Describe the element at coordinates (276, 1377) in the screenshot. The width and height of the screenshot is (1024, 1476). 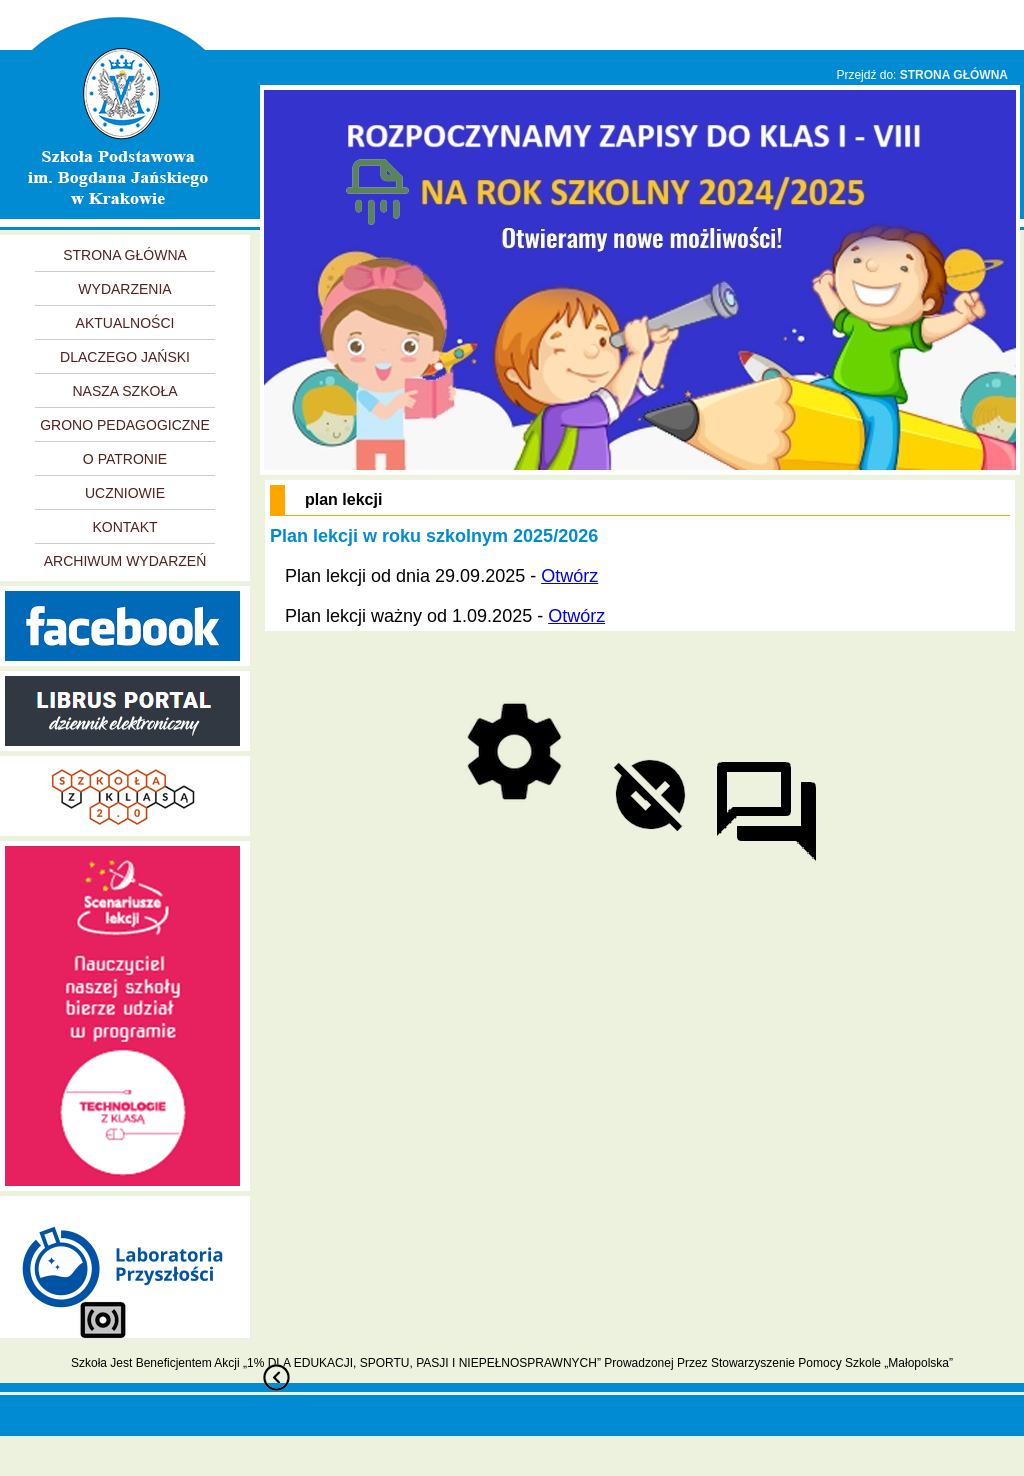
I see `go back to the previous screen` at that location.